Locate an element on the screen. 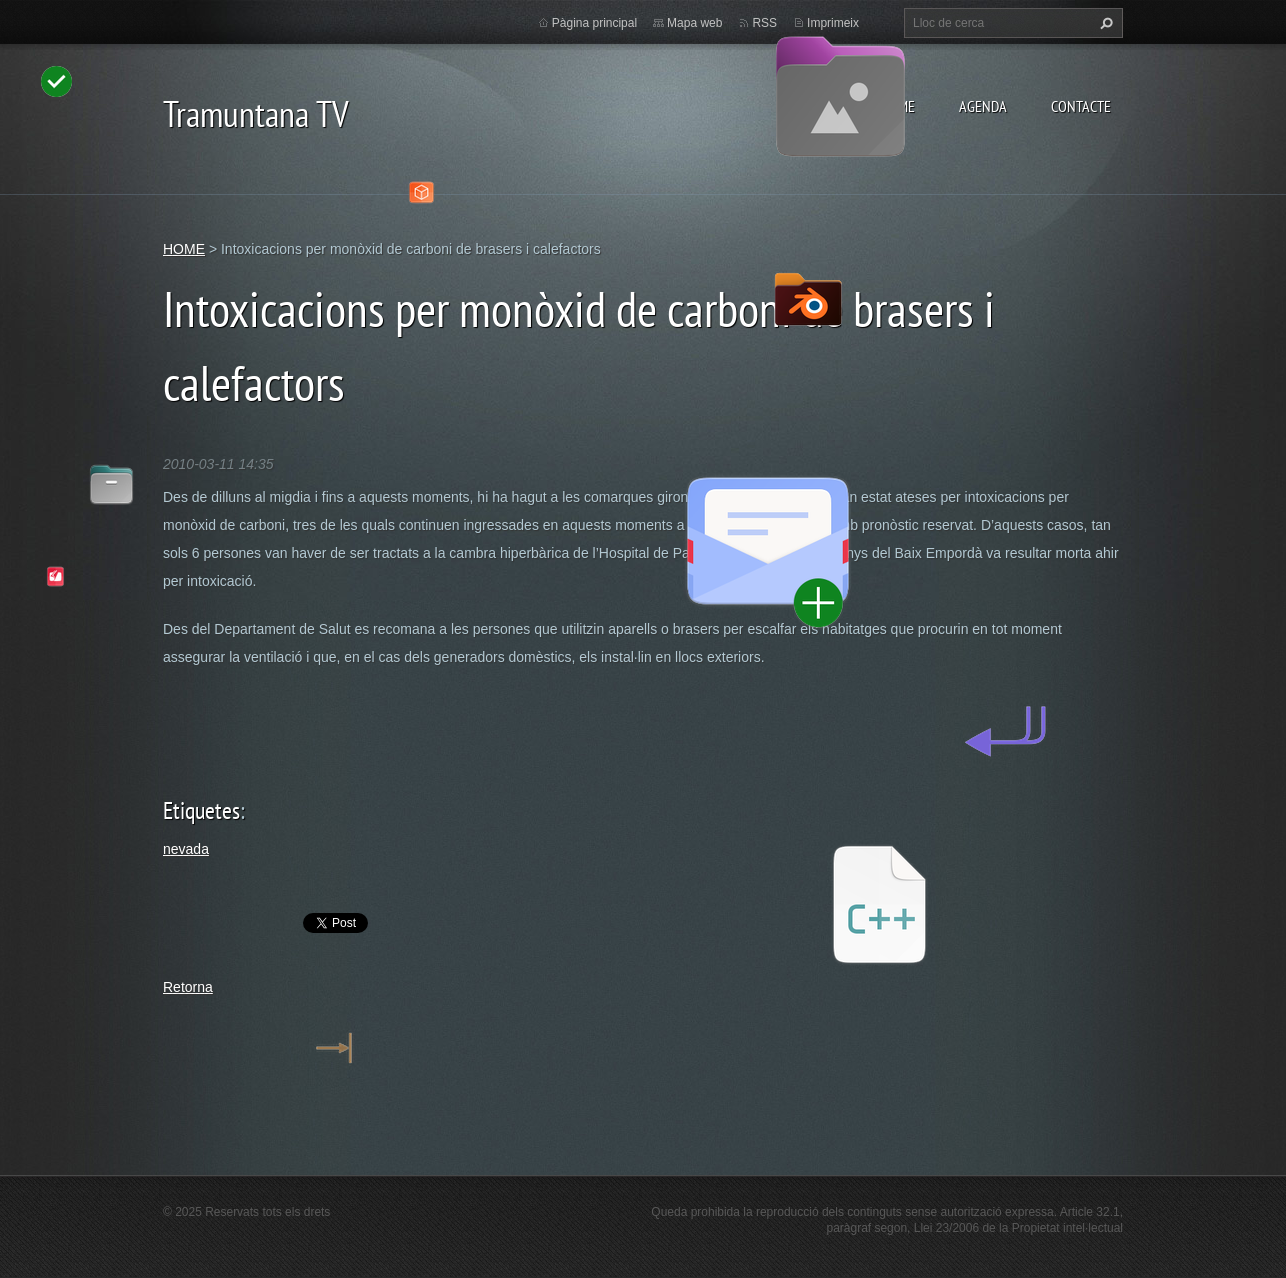 The height and width of the screenshot is (1278, 1286). an EPS vector image file is located at coordinates (55, 576).